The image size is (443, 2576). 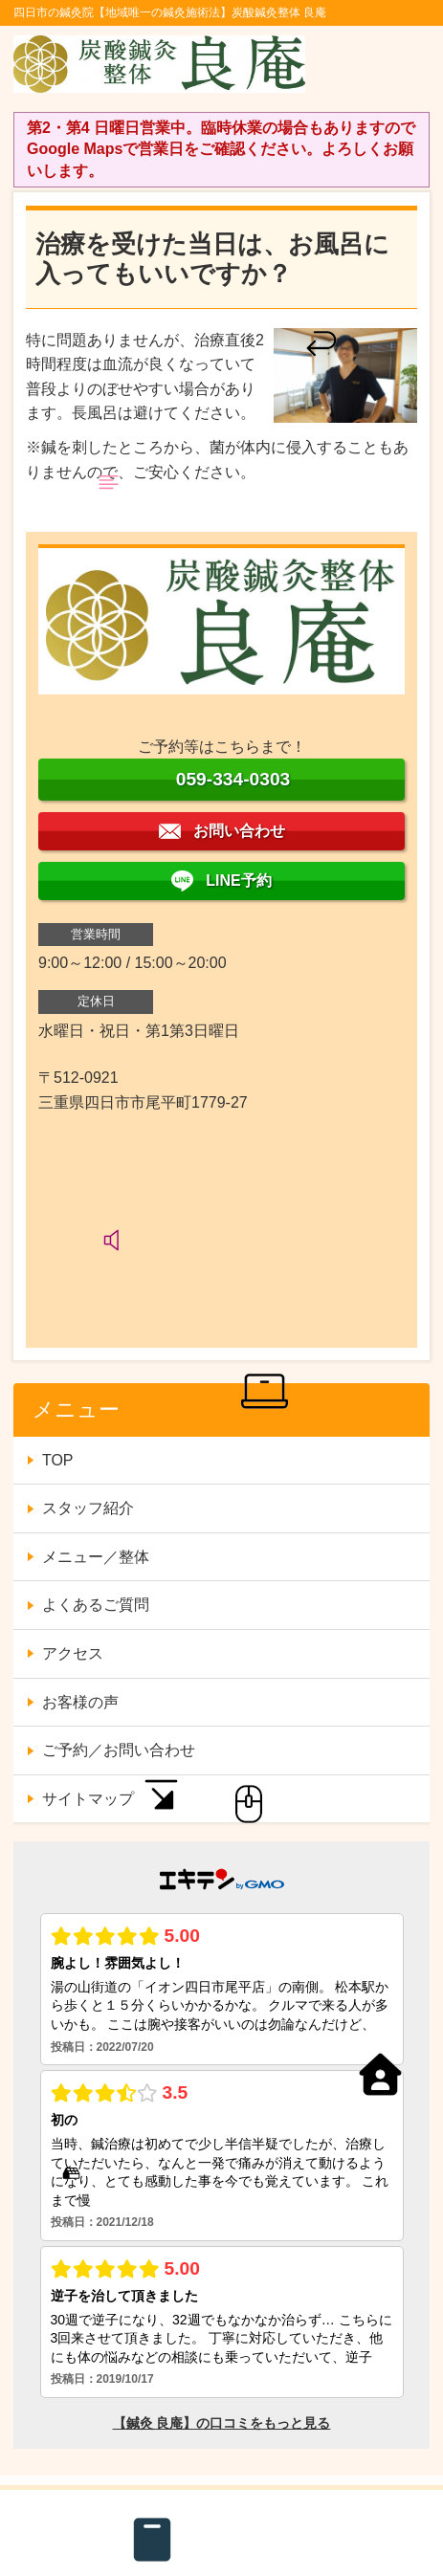 What do you see at coordinates (152, 2540) in the screenshot?
I see `tablet device with speaker` at bounding box center [152, 2540].